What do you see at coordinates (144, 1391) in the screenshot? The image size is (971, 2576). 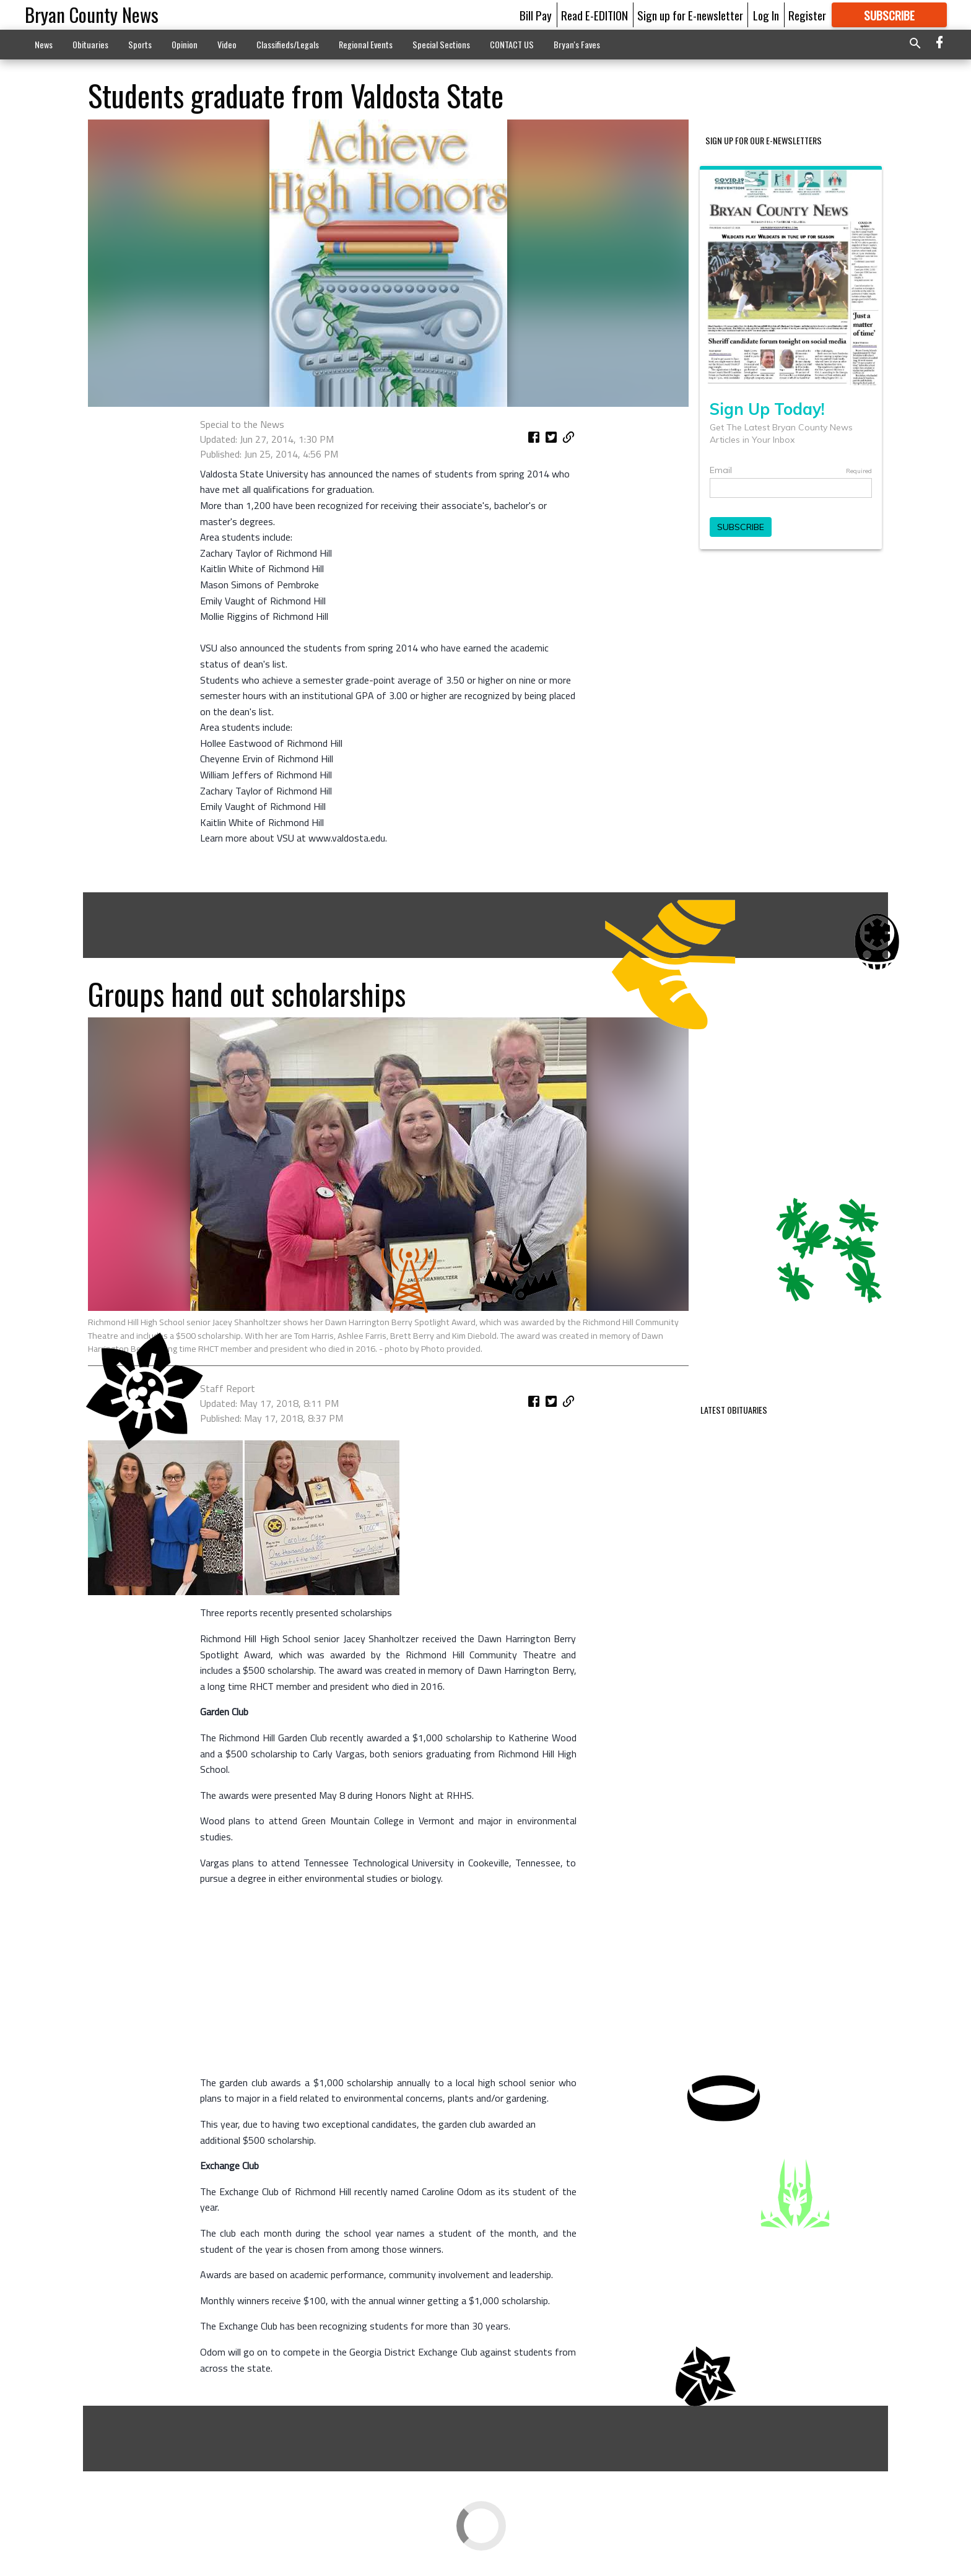 I see `decorative flower element for game UI` at bounding box center [144, 1391].